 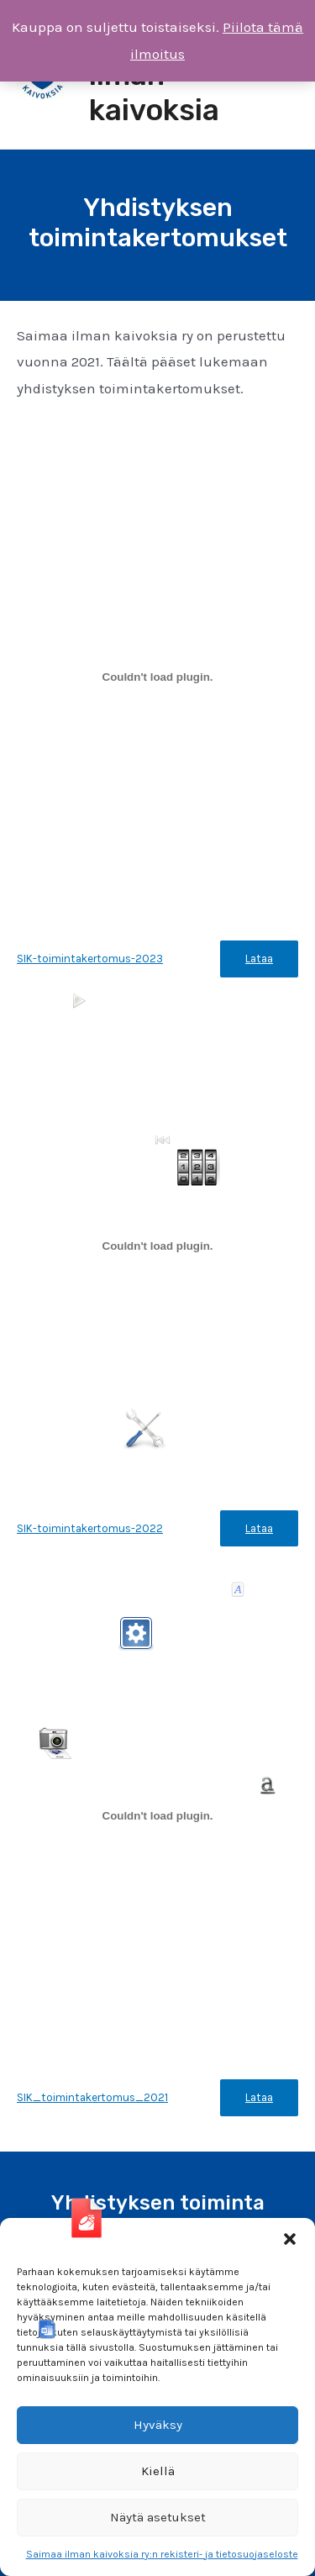 I want to click on open system preferences, so click(x=144, y=1429).